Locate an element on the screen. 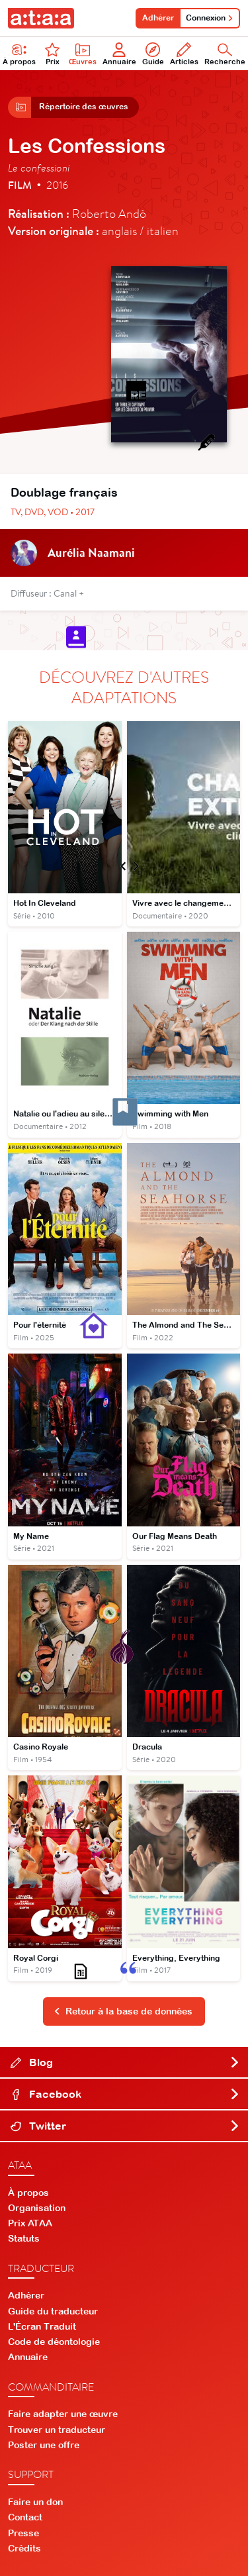 Image resolution: width=248 pixels, height=2576 pixels. navigate to your favorite or loved home is located at coordinates (93, 1326).